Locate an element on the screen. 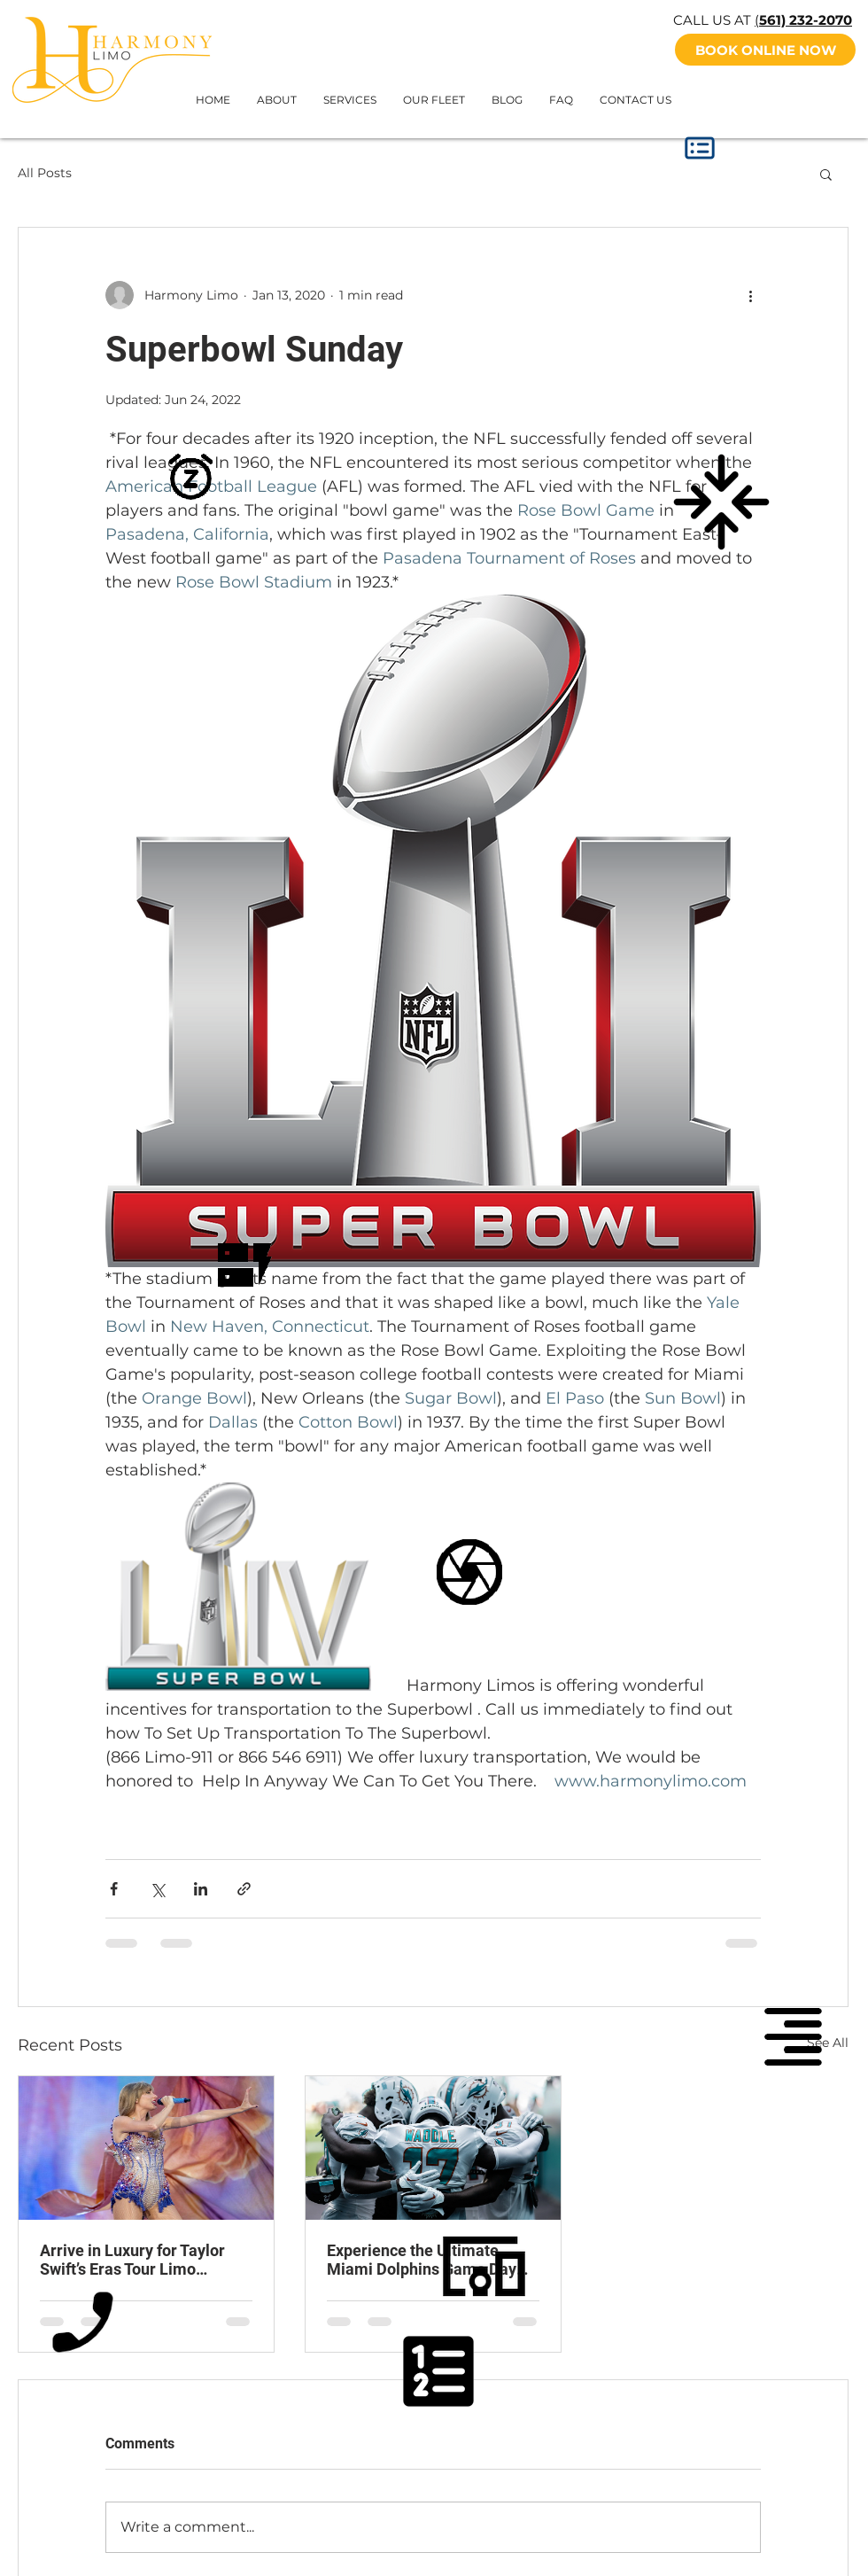  align text to the right is located at coordinates (793, 2036).